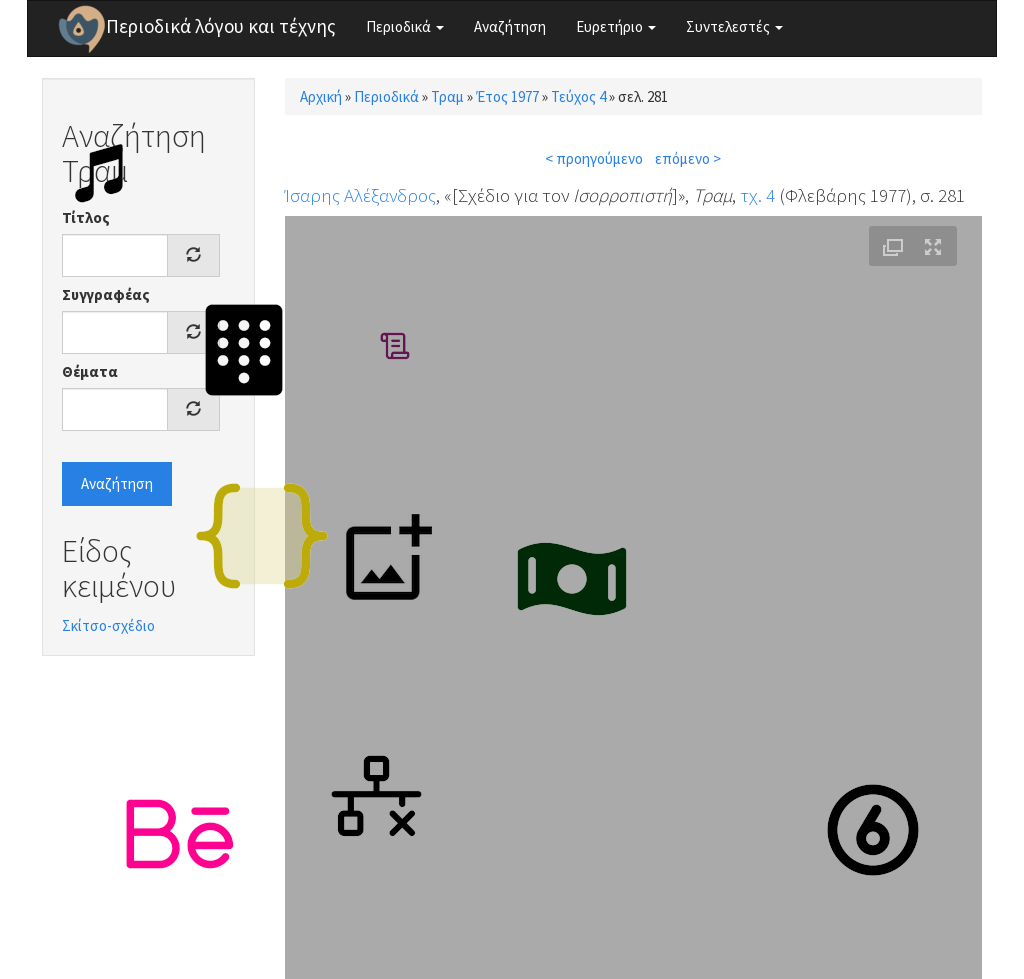 This screenshot has height=979, width=1024. What do you see at coordinates (572, 579) in the screenshot?
I see `view payment or transaction history` at bounding box center [572, 579].